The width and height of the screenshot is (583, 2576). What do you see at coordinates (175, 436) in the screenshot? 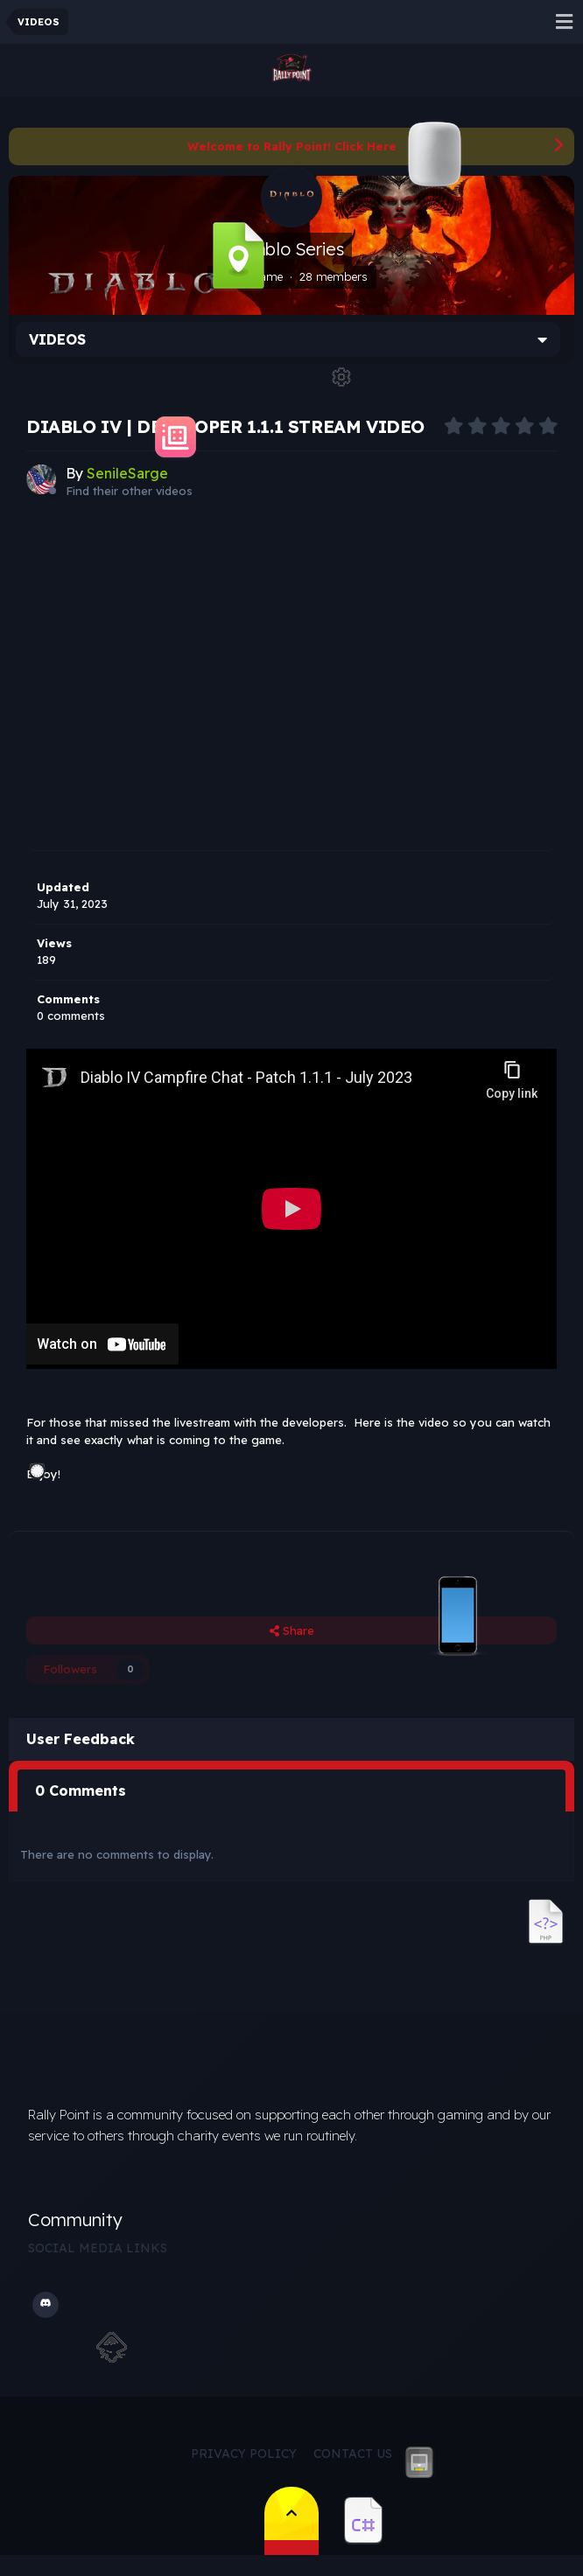
I see `open ludusavi game save backup tool` at bounding box center [175, 436].